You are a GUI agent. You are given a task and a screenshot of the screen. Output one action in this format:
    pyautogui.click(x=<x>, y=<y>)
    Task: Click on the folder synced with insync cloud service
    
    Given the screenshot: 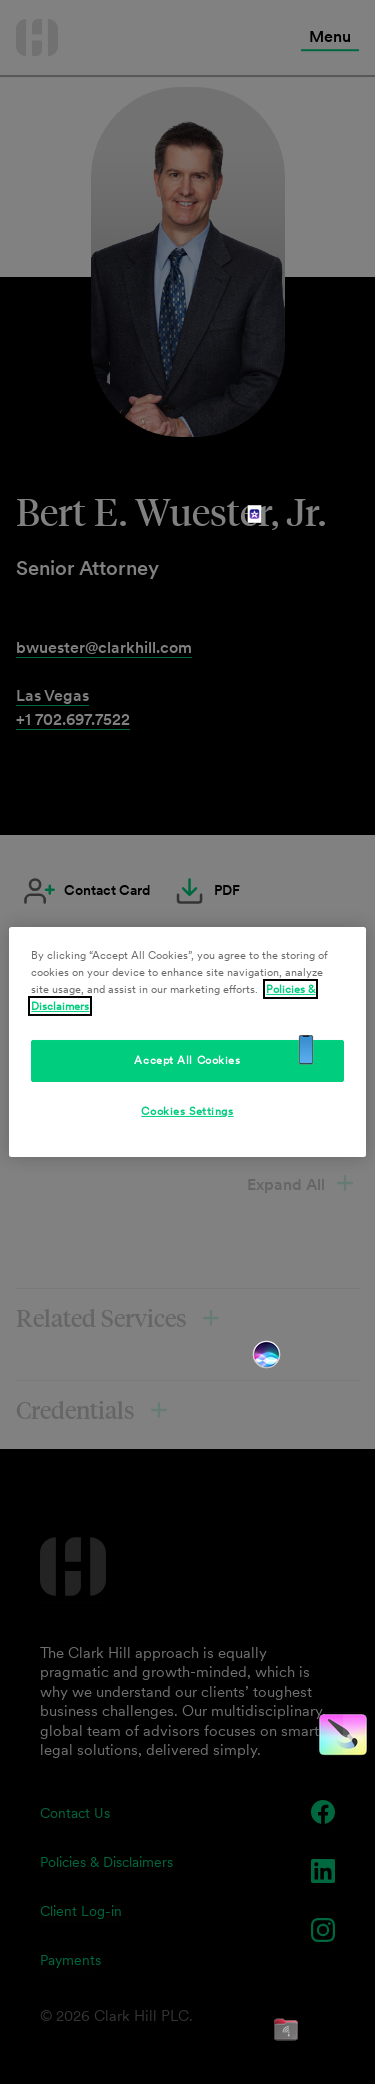 What is the action you would take?
    pyautogui.click(x=286, y=2029)
    